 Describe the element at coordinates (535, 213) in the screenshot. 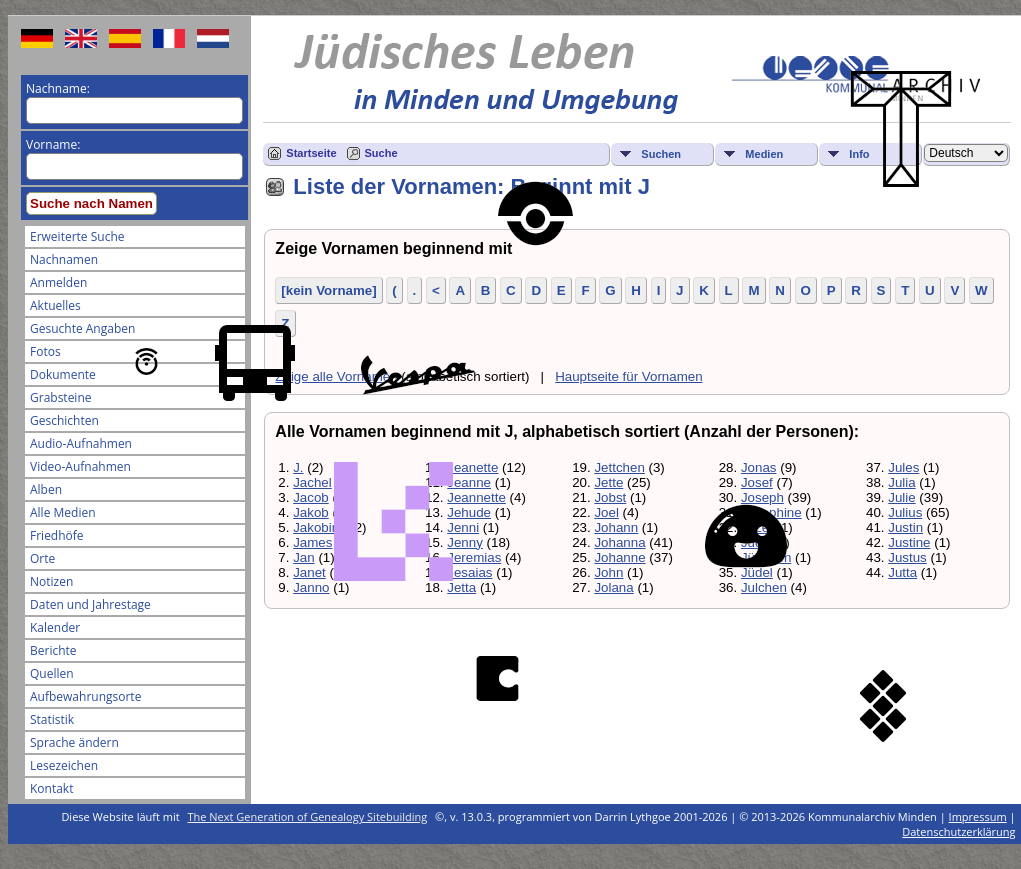

I see `drone CI/CD platform logo` at that location.